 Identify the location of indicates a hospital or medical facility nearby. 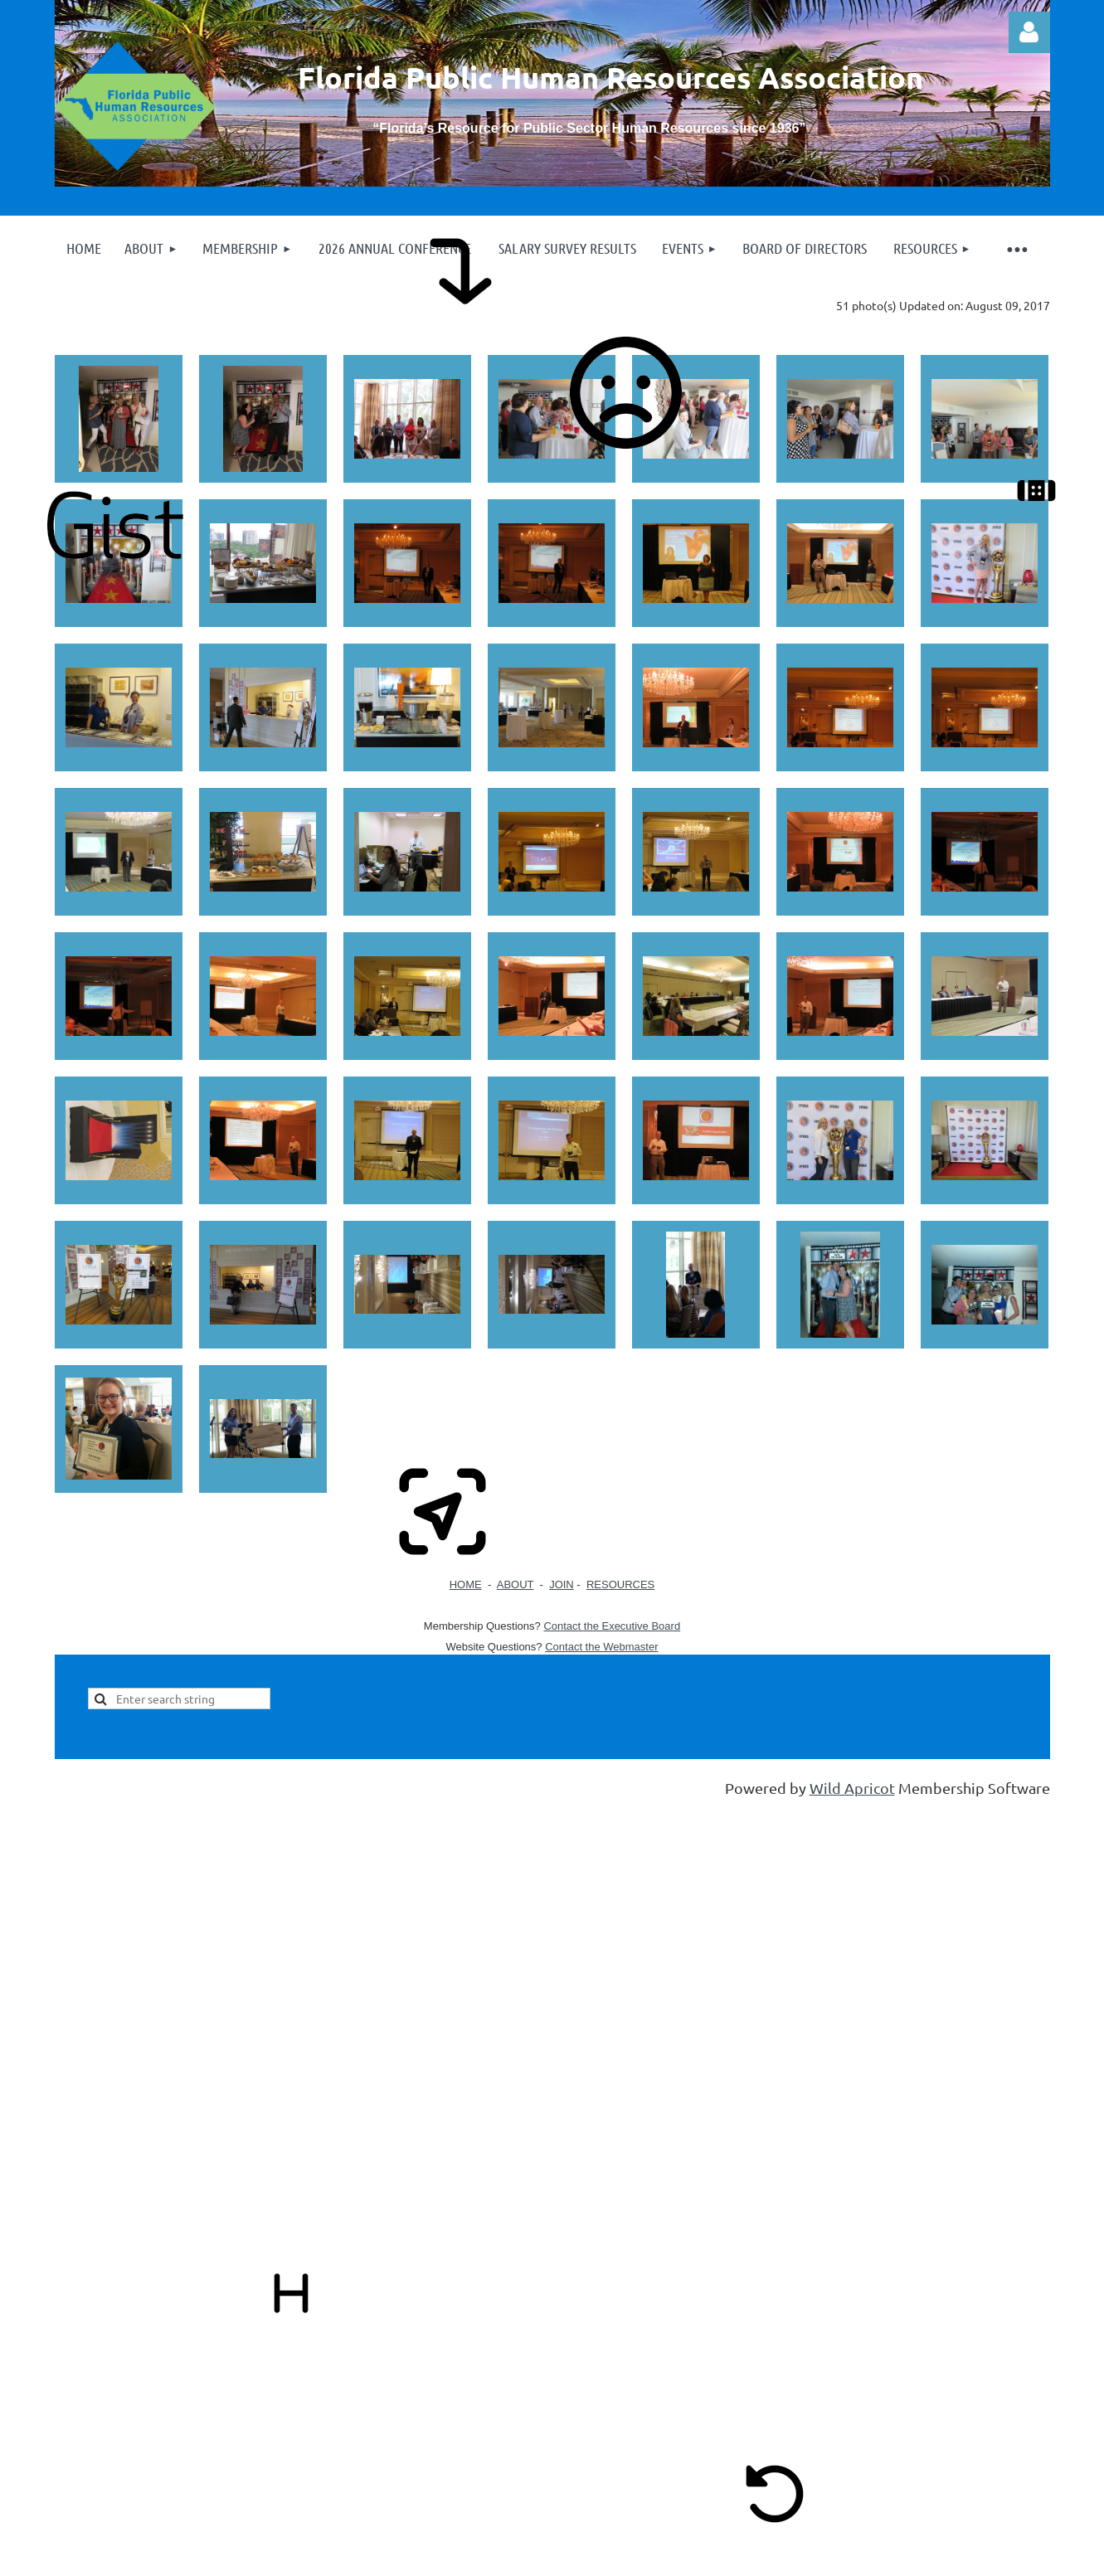
(291, 2293).